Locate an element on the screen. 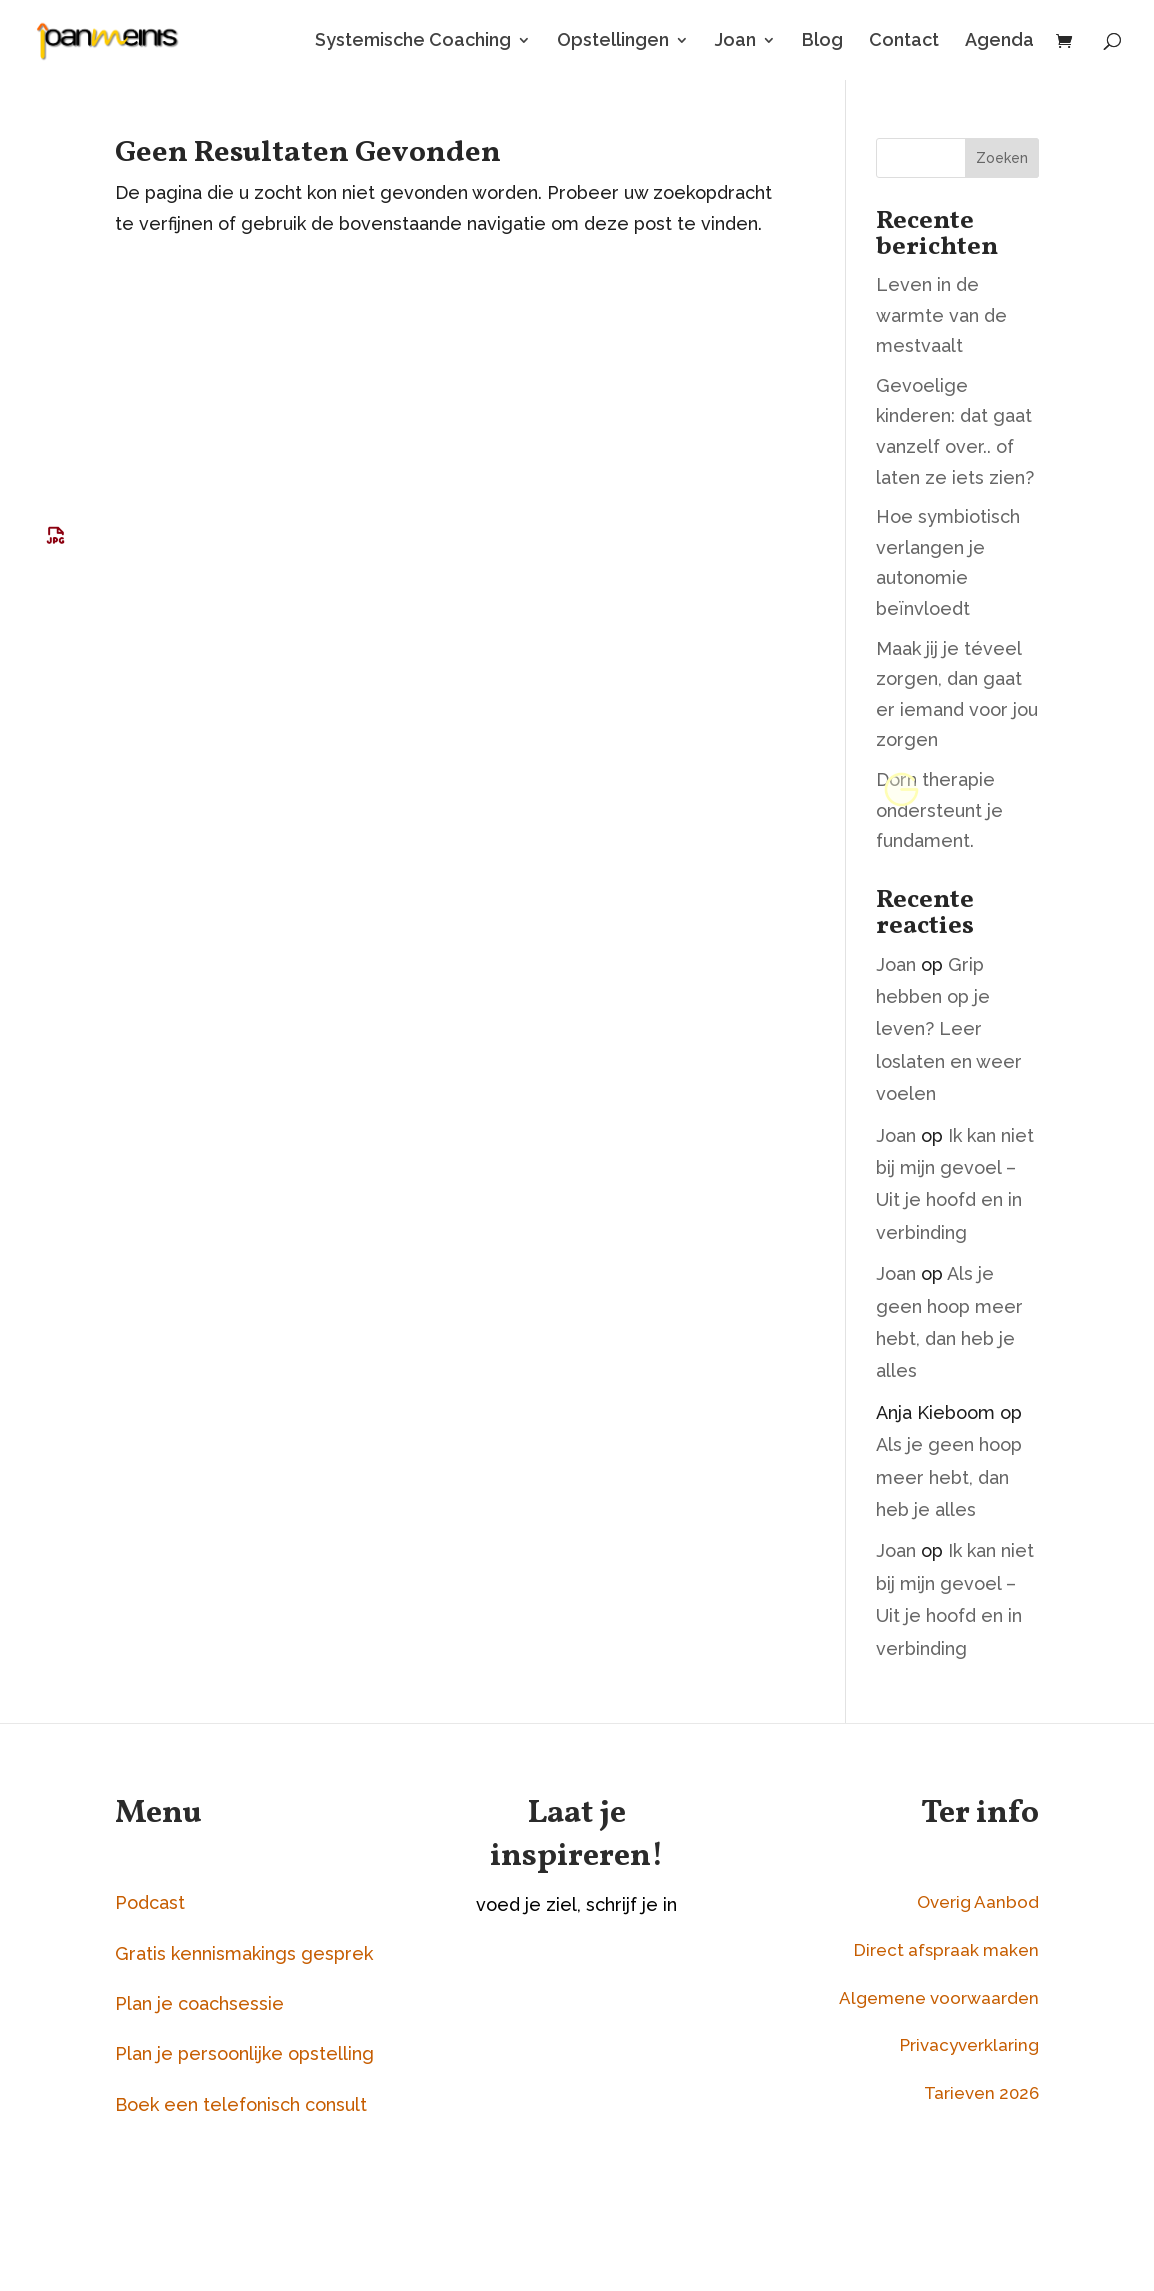  sign in with Google is located at coordinates (901, 789).